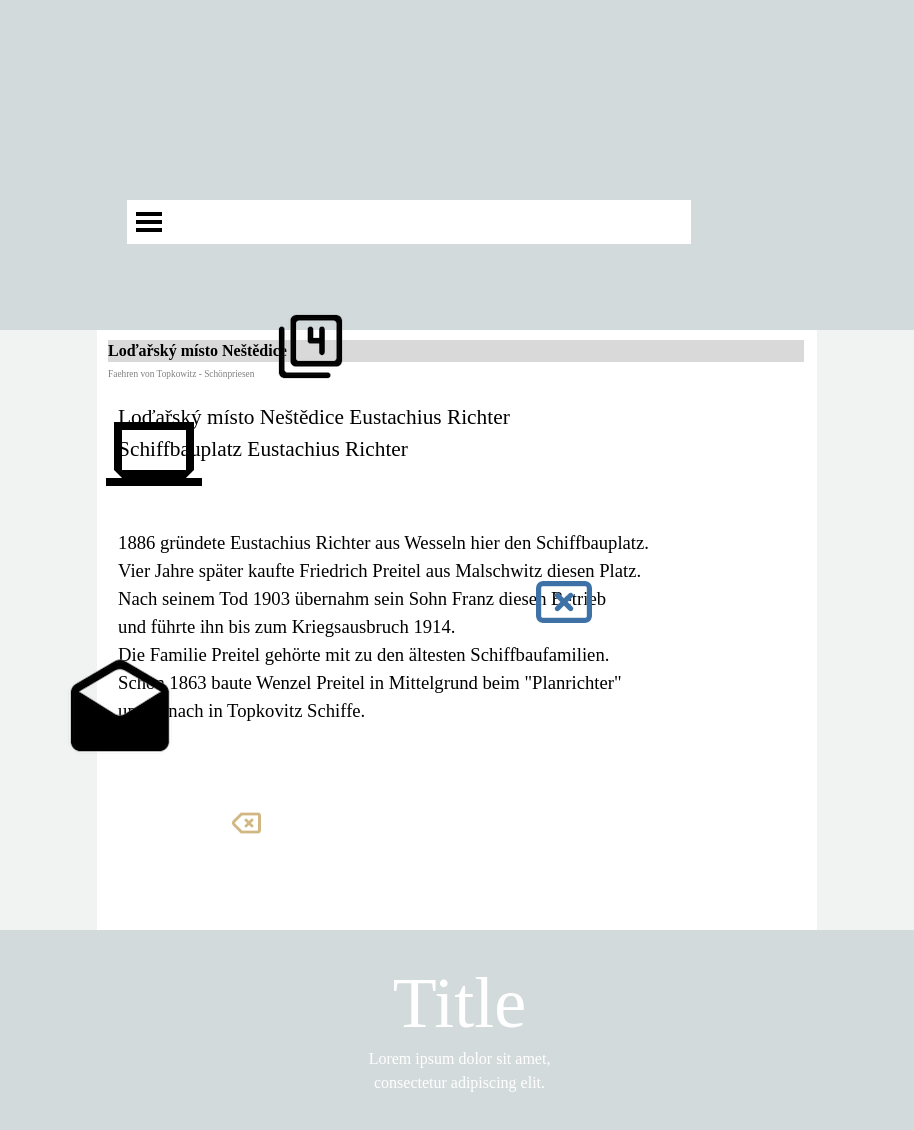 The image size is (914, 1130). Describe the element at coordinates (310, 346) in the screenshot. I see `indicates 4 stacked layers or images` at that location.